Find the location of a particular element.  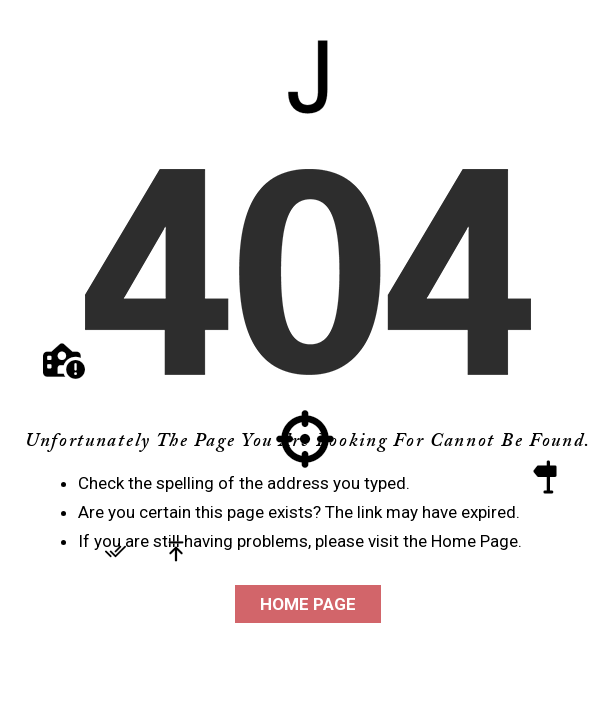

school alert or warning notification is located at coordinates (64, 360).